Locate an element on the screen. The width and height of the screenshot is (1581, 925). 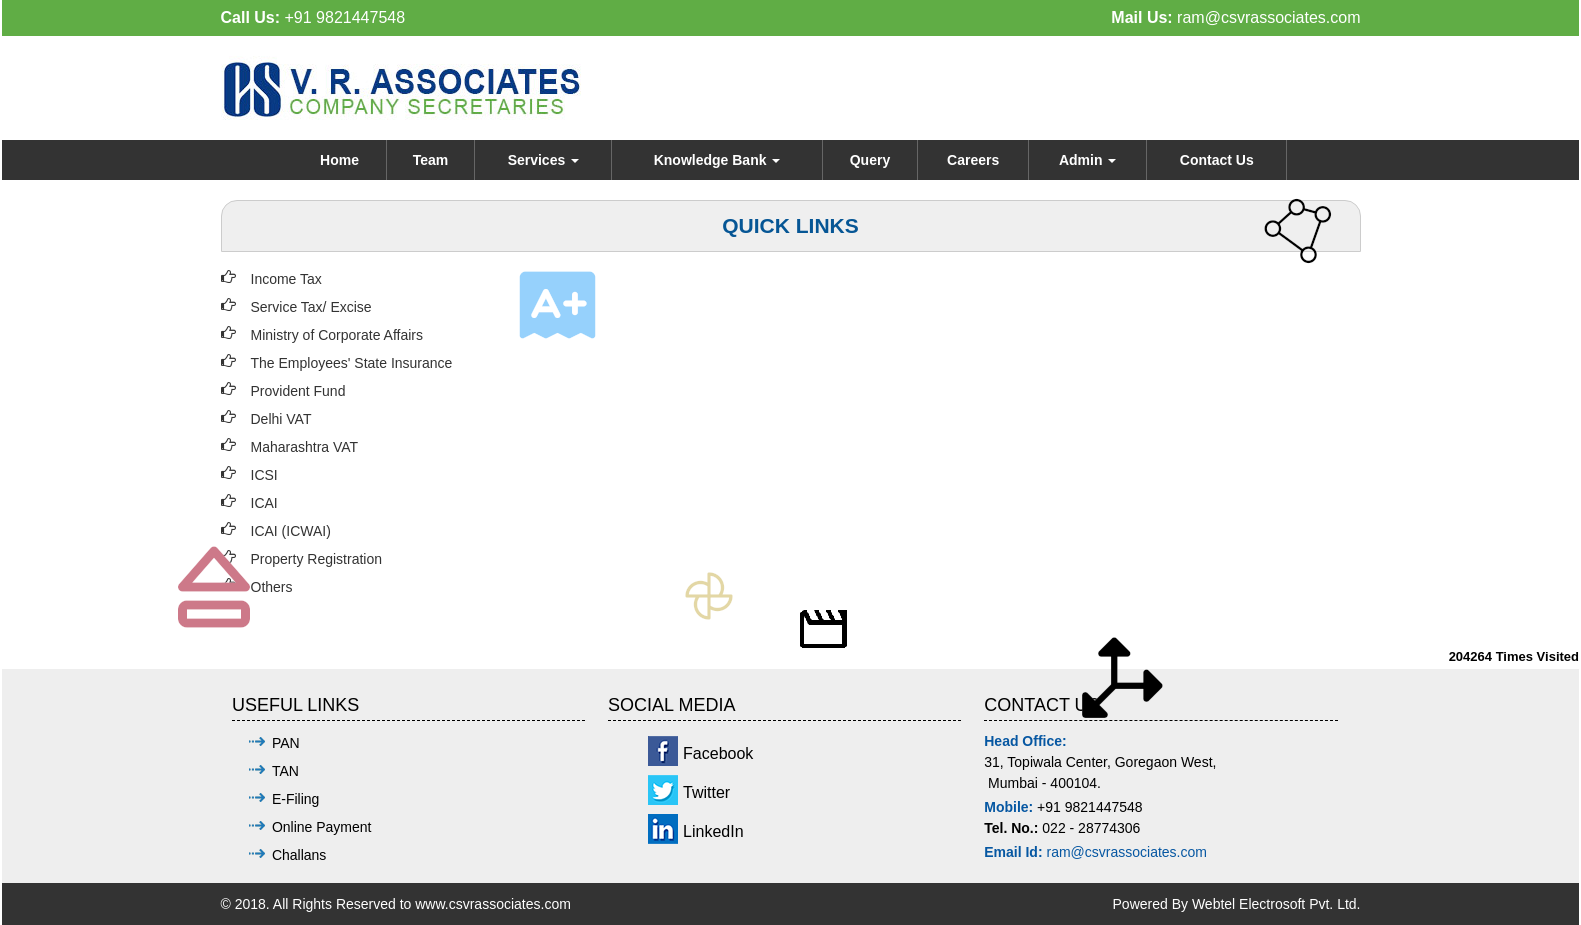
eject media or disc from player is located at coordinates (214, 587).